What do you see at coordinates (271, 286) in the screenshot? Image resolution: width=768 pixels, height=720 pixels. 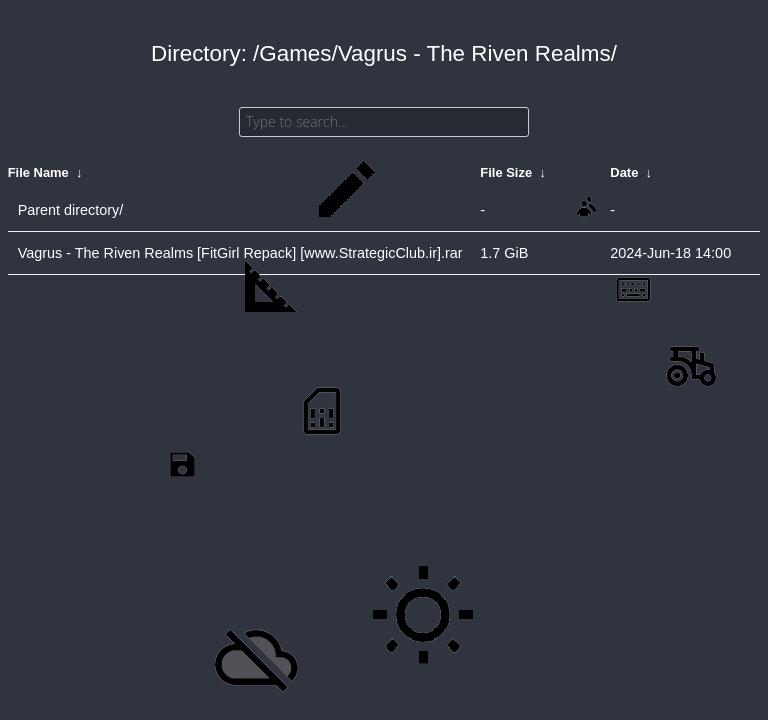 I see `measure area or dimensions` at bounding box center [271, 286].